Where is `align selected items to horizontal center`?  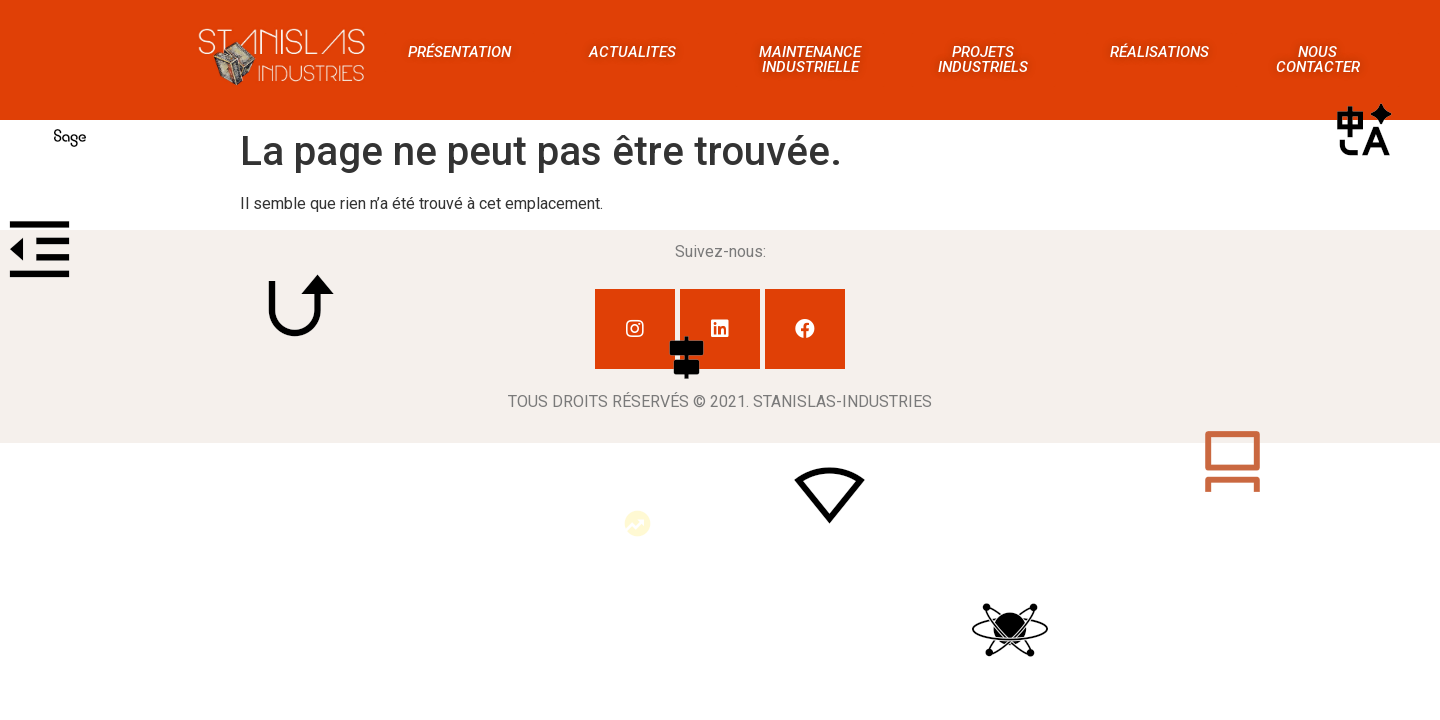 align selected items to horizontal center is located at coordinates (686, 357).